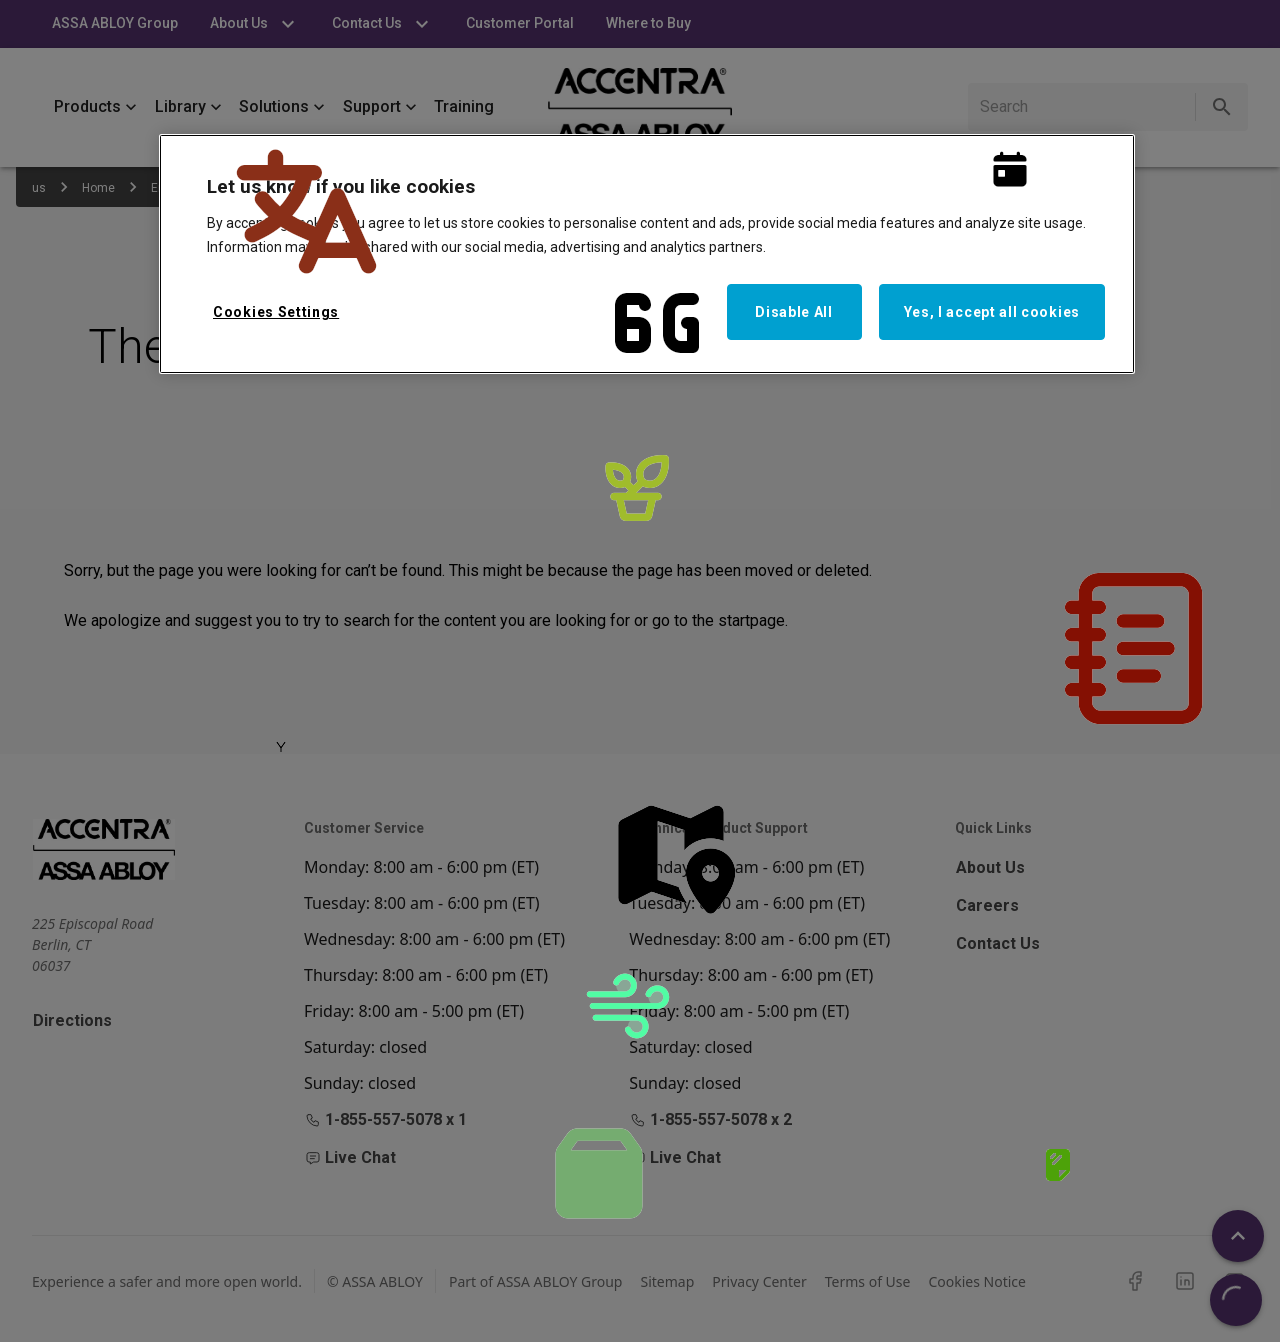 The image size is (1280, 1342). I want to click on view package or shipment details, so click(599, 1175).